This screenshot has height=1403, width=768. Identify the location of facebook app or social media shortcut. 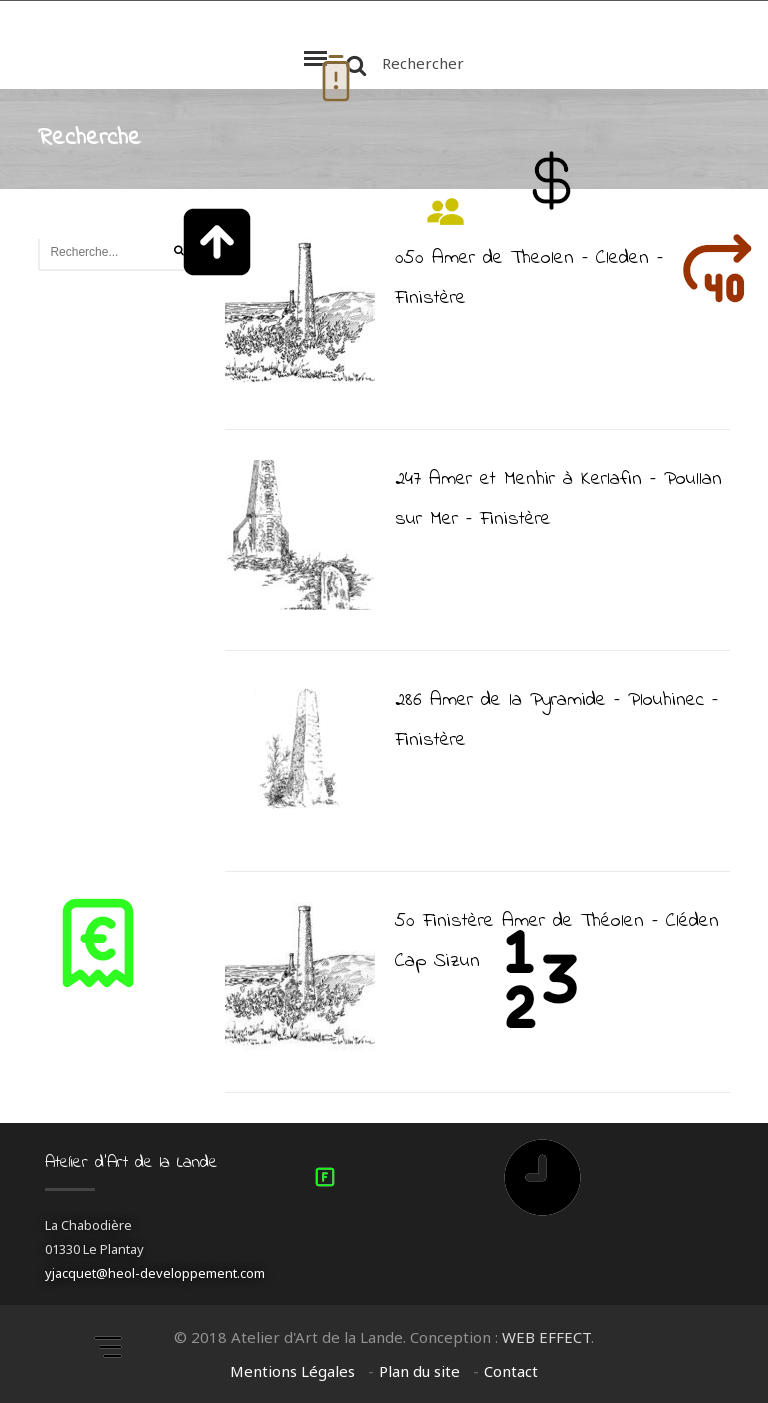
(325, 1177).